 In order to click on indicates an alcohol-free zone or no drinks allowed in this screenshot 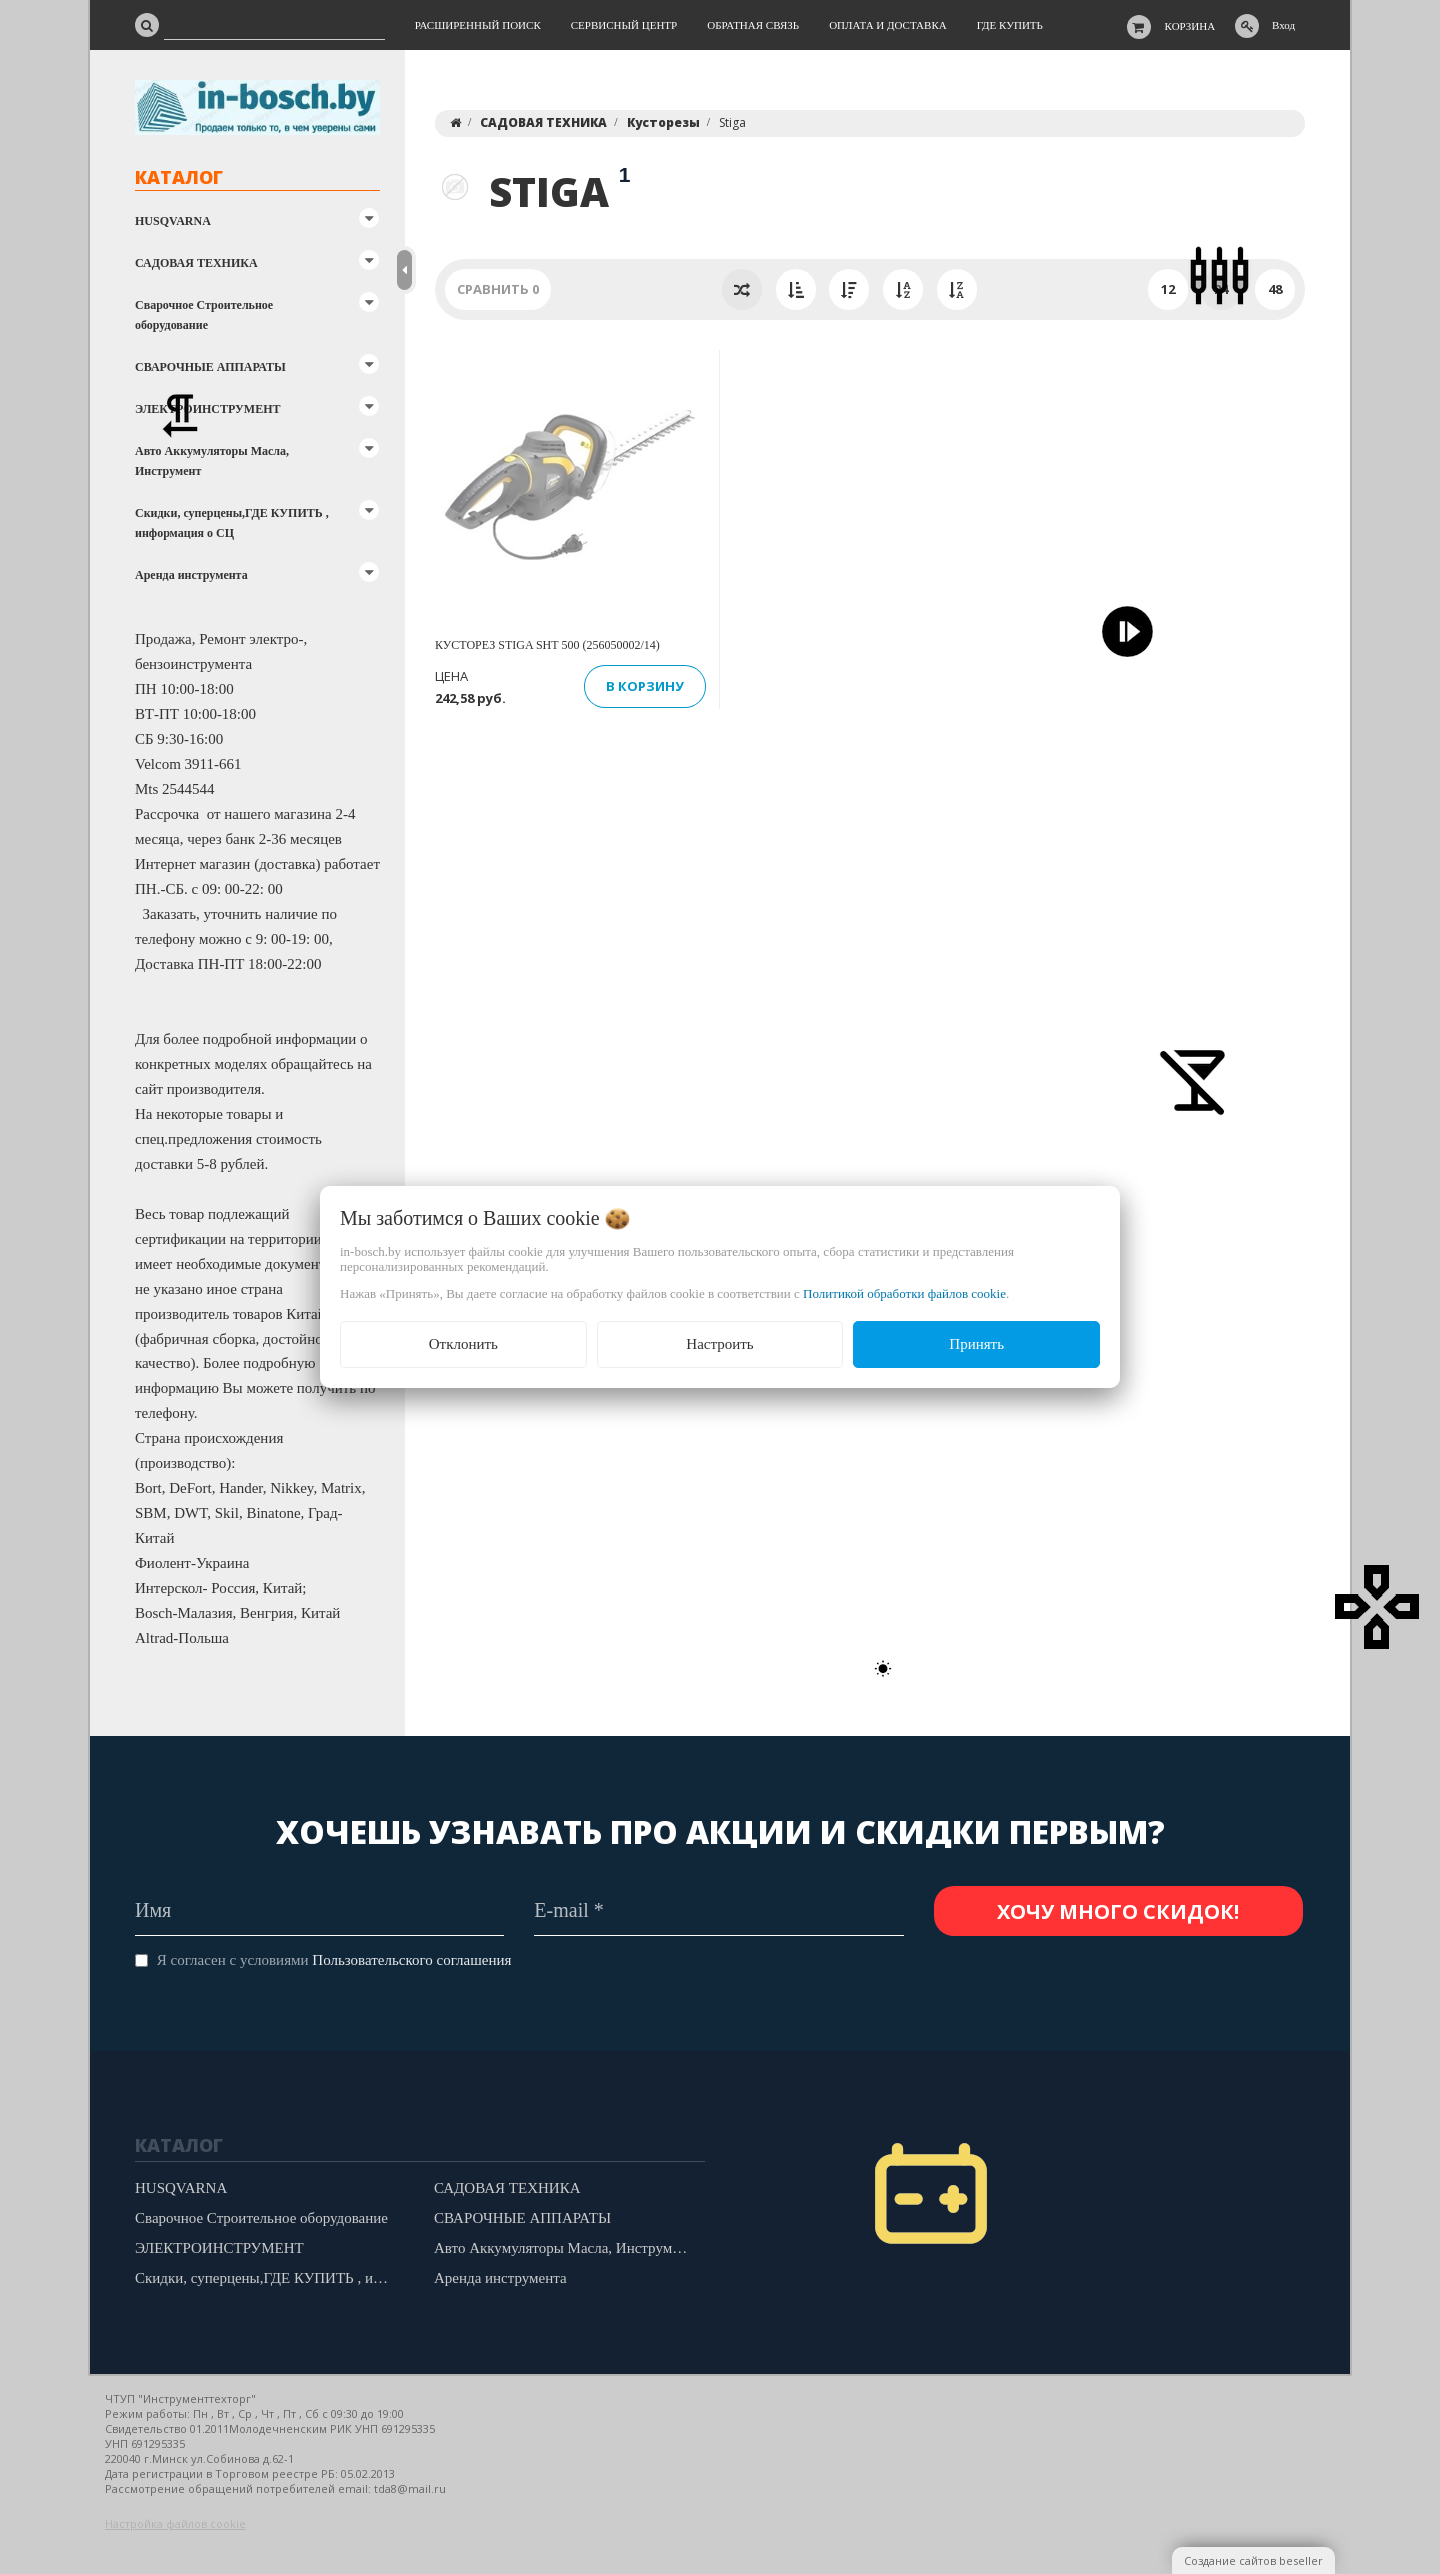, I will do `click(1194, 1080)`.